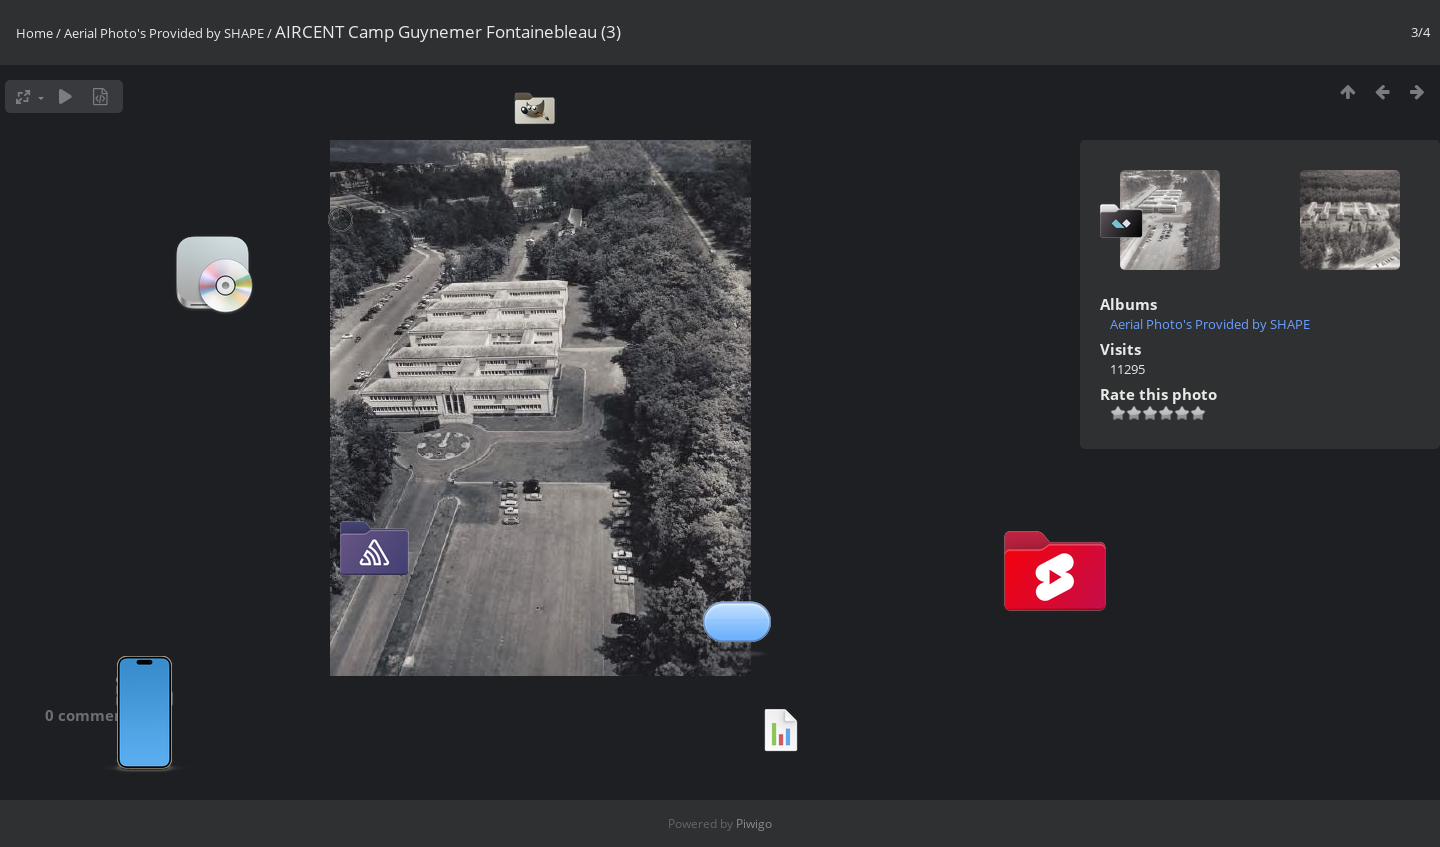 This screenshot has width=1440, height=847. What do you see at coordinates (144, 714) in the screenshot?
I see `iPhone 14 Pro device icon` at bounding box center [144, 714].